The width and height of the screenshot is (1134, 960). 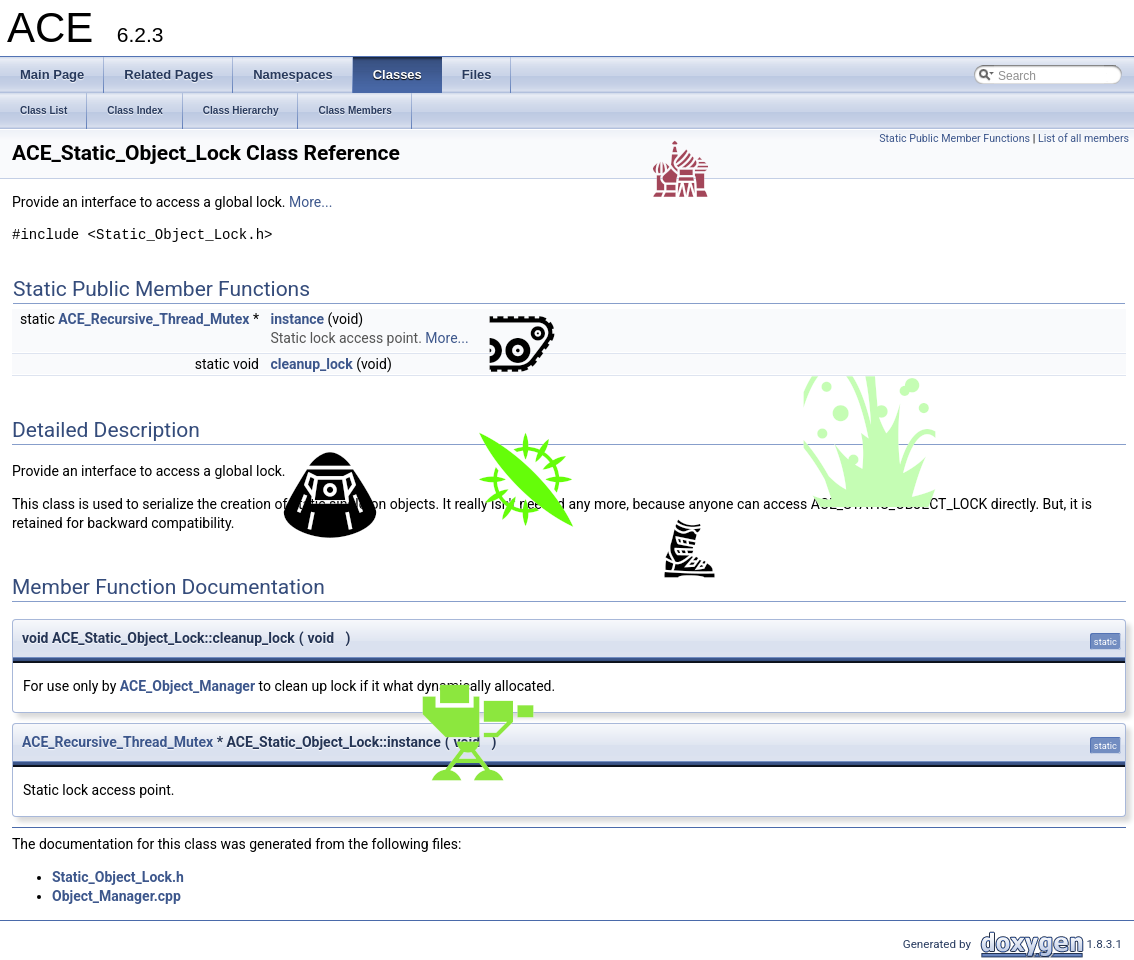 I want to click on select tank or tracked vehicle in a game, so click(x=522, y=344).